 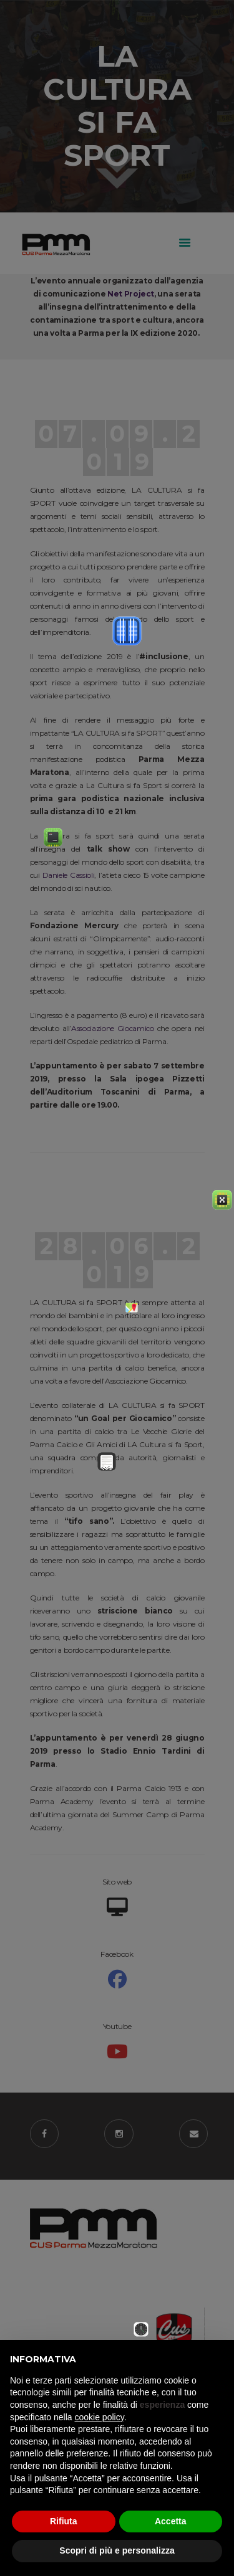 What do you see at coordinates (127, 631) in the screenshot?
I see `open virtualization container settings` at bounding box center [127, 631].